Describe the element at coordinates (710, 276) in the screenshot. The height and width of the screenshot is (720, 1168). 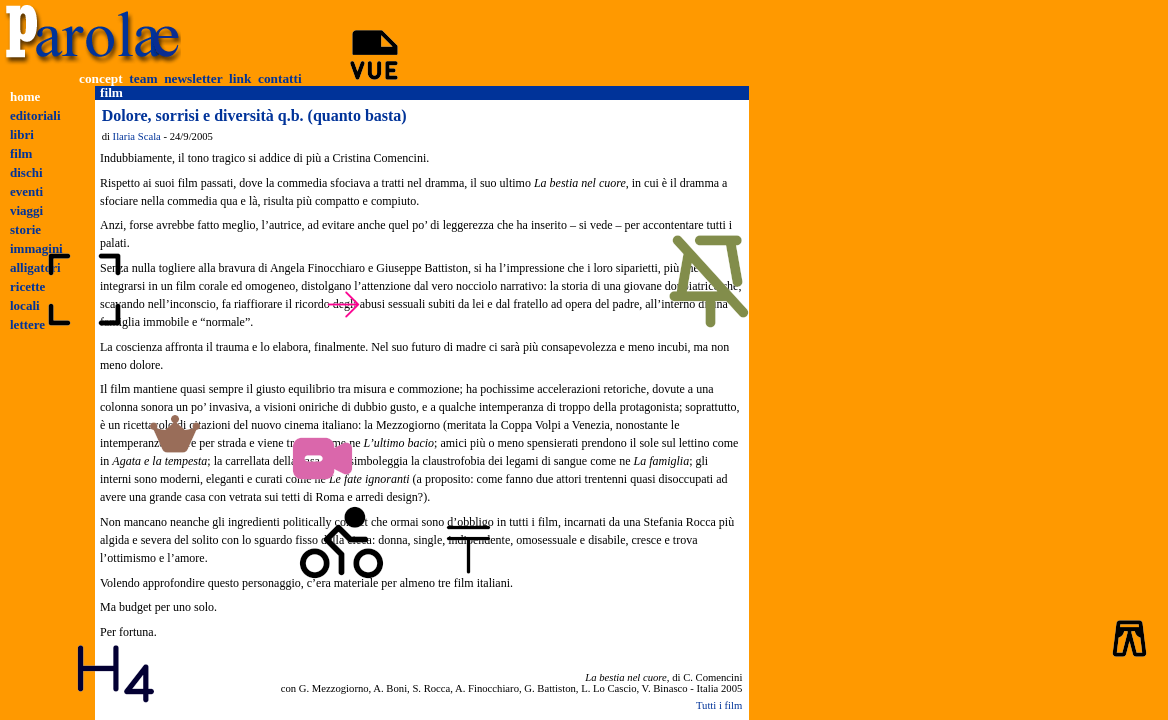
I see `unpin an item from your saved collection` at that location.